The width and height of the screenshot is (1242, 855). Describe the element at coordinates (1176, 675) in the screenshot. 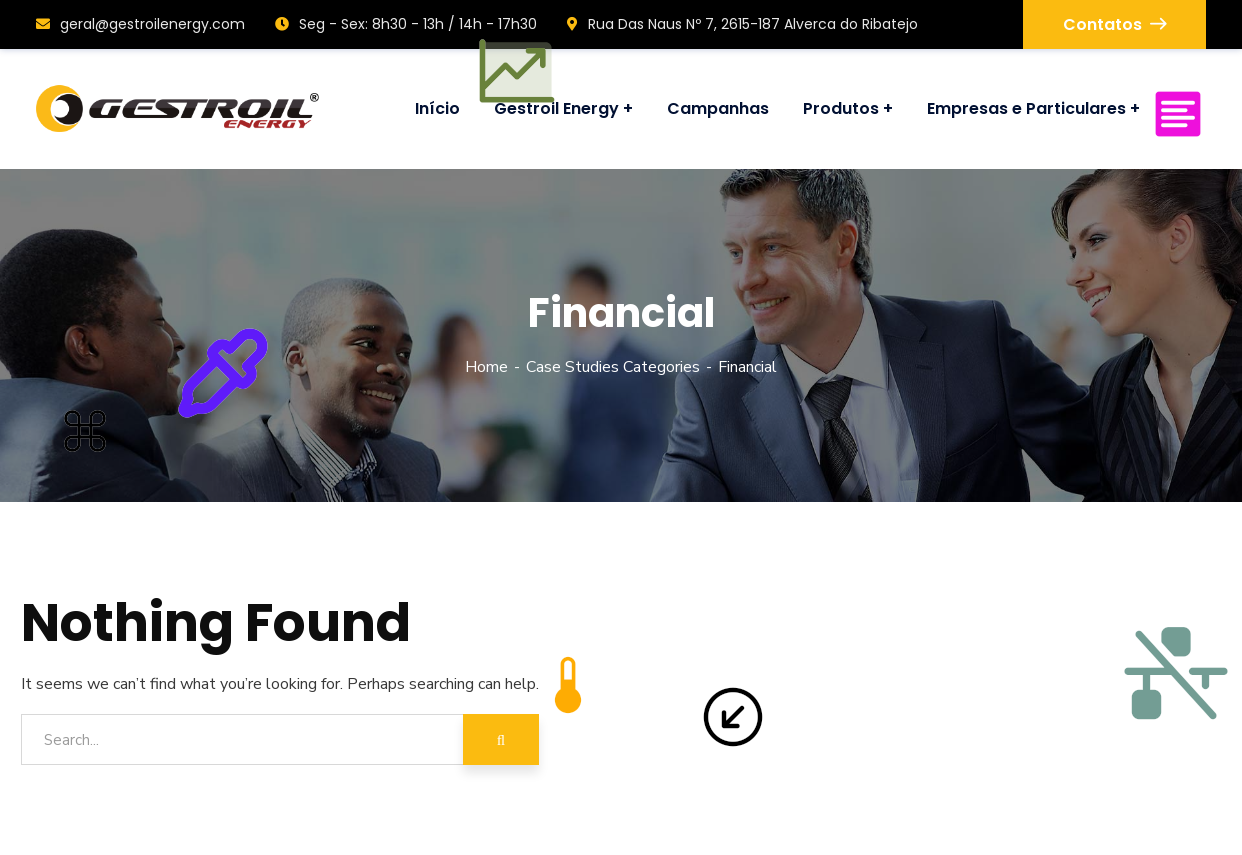

I see `indicates network connection unavailable` at that location.